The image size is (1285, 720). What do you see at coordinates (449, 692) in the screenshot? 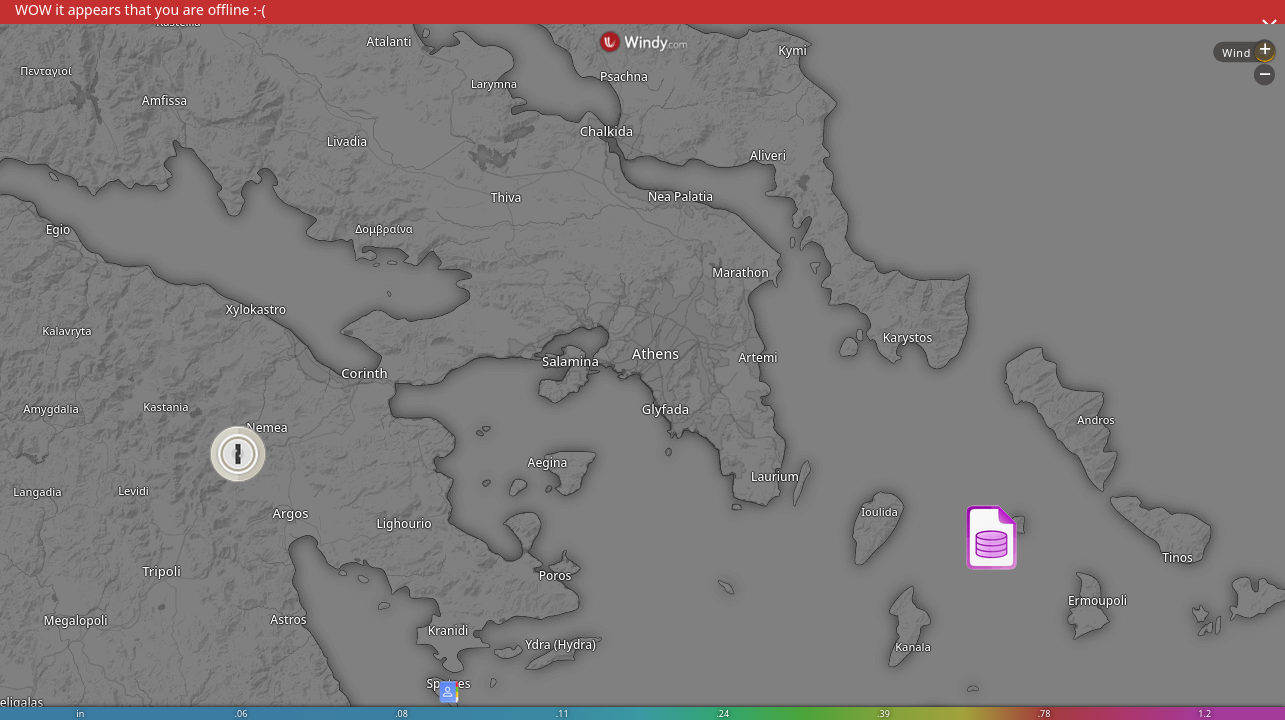
I see `open your contacts or address book` at bounding box center [449, 692].